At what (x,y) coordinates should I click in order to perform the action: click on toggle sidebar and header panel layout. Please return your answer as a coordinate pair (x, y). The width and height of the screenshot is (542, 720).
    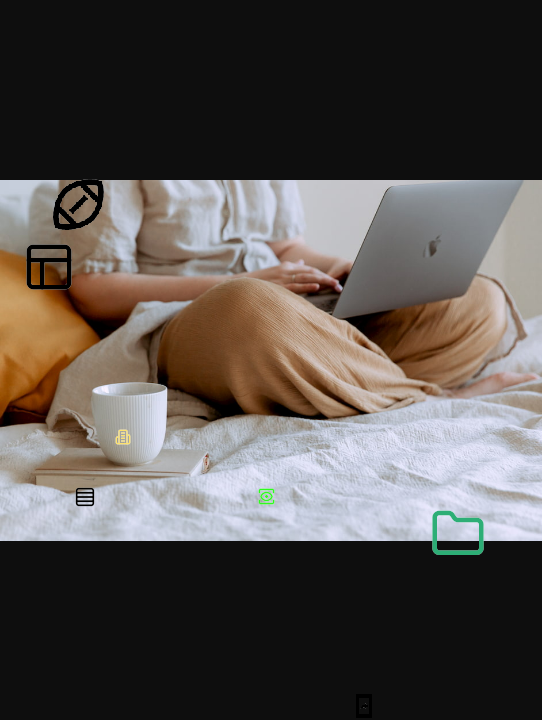
    Looking at the image, I should click on (49, 267).